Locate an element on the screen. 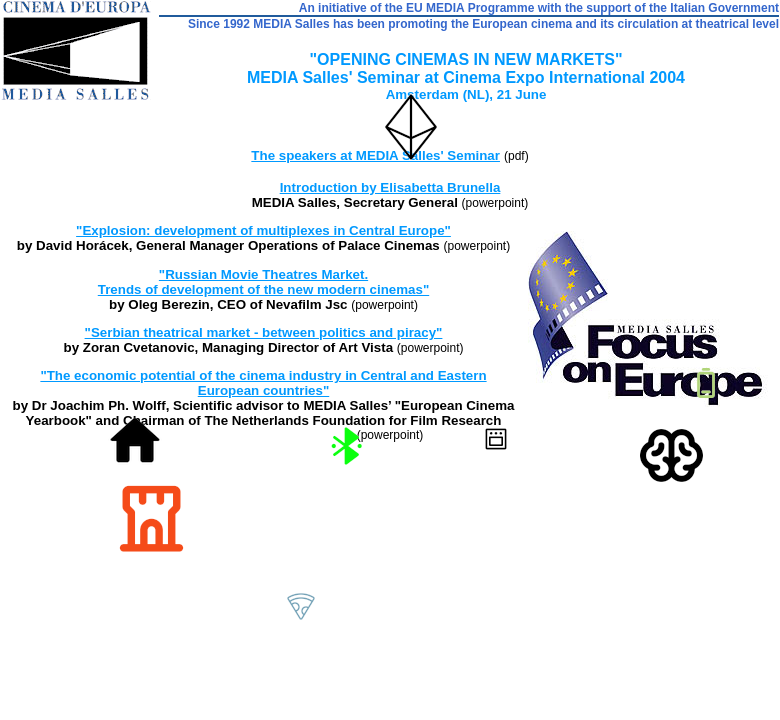 The height and width of the screenshot is (720, 780). view ethereum balance or wallet is located at coordinates (411, 127).